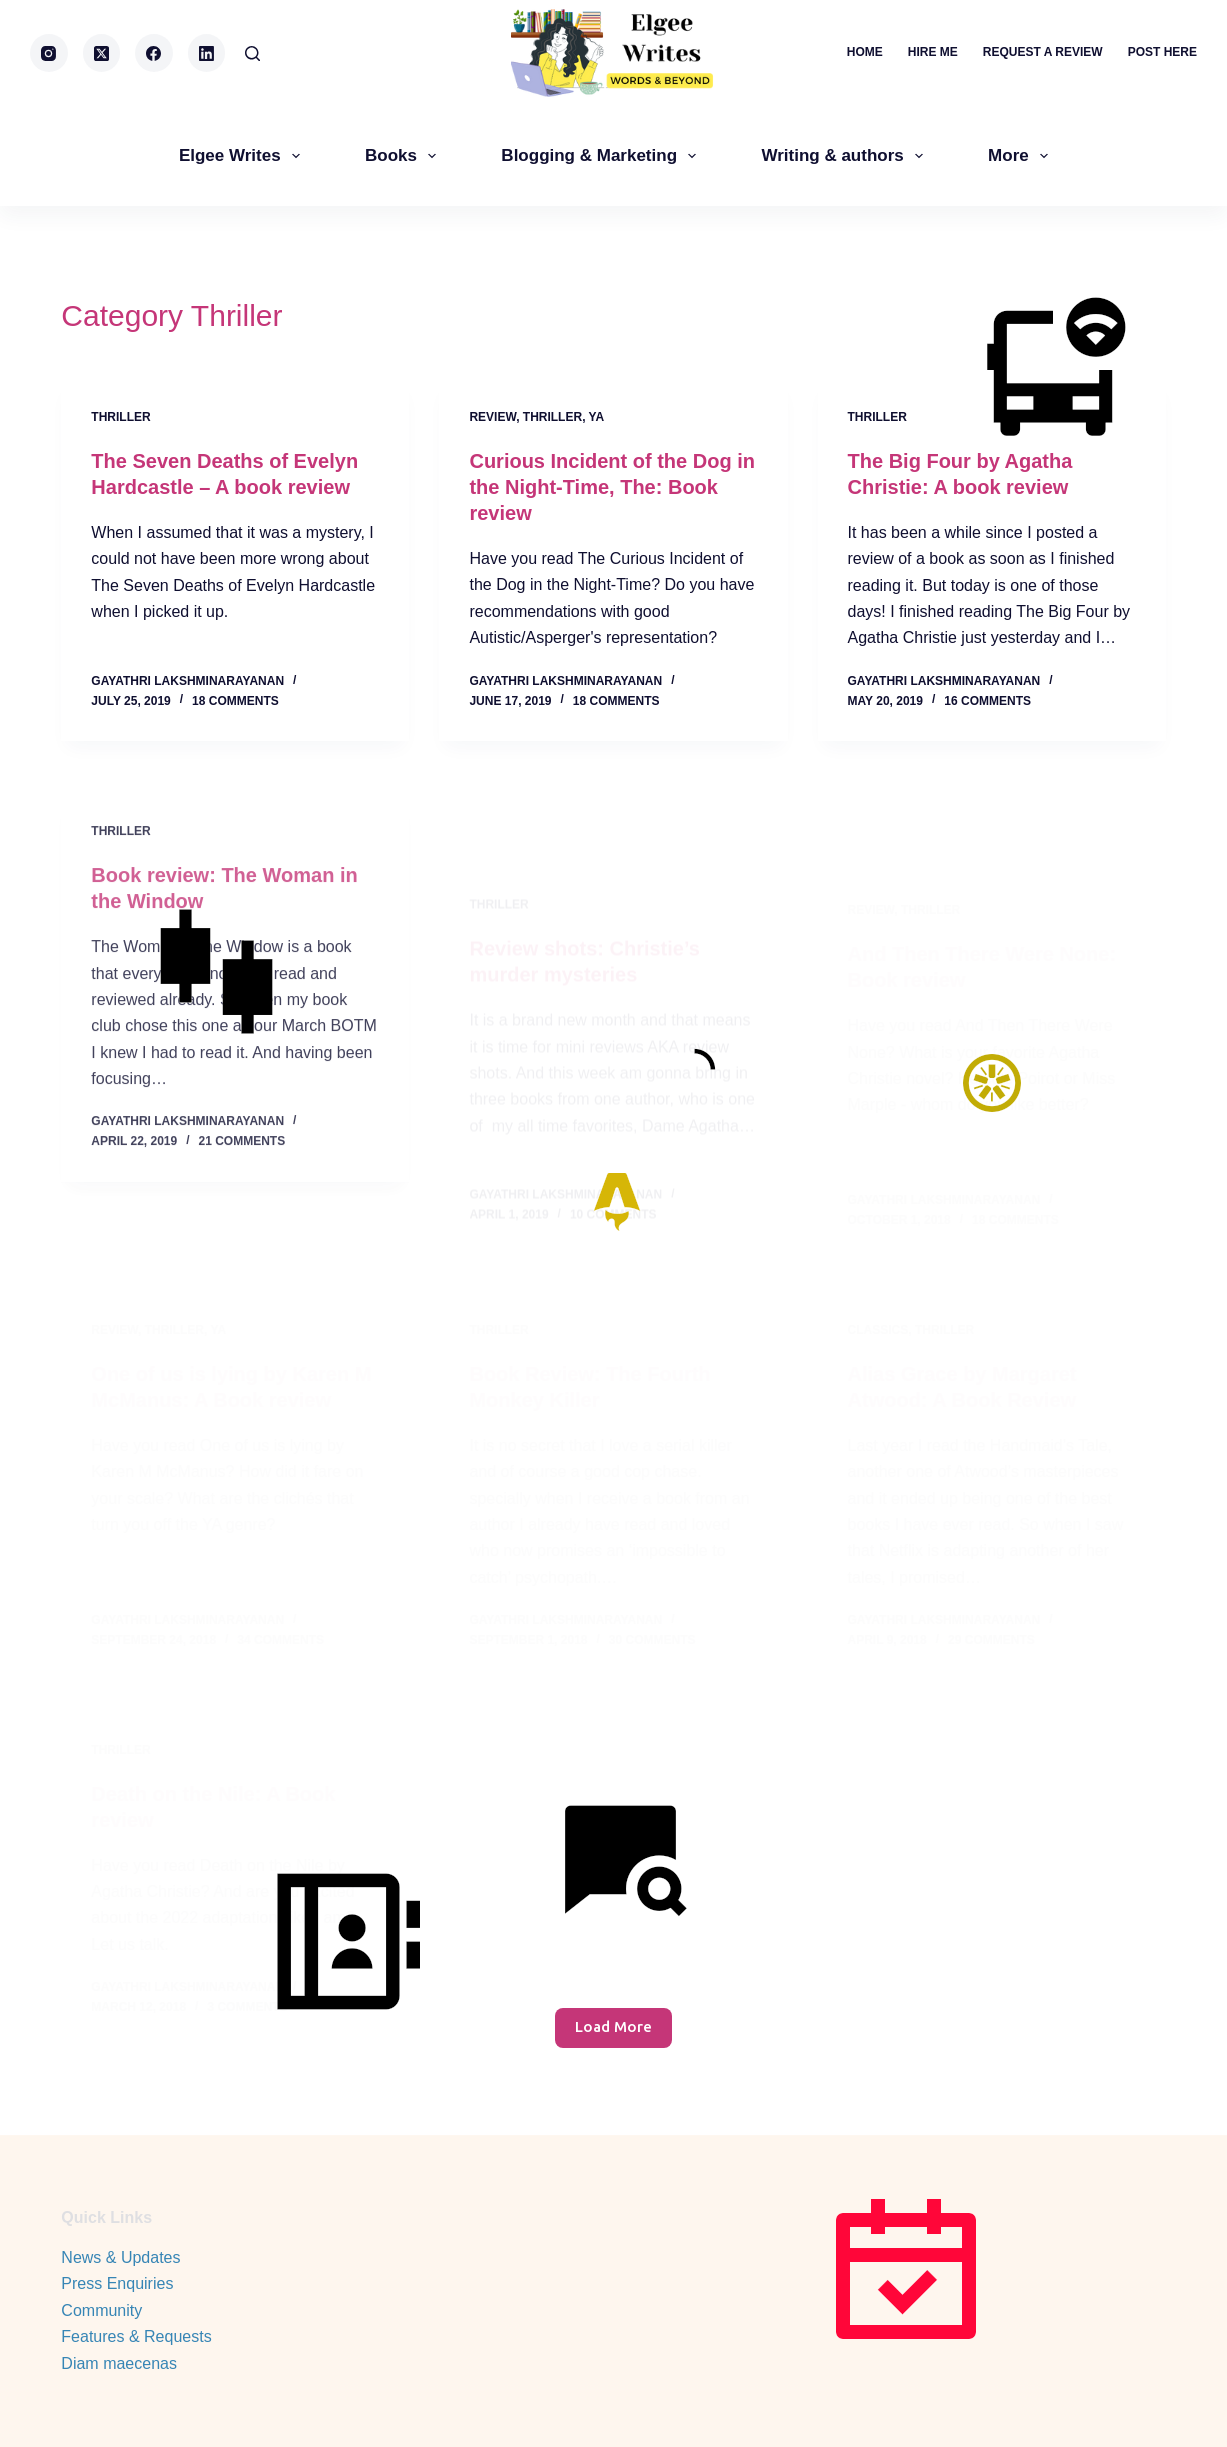 This screenshot has width=1227, height=2447. Describe the element at coordinates (216, 971) in the screenshot. I see `view stock market data` at that location.